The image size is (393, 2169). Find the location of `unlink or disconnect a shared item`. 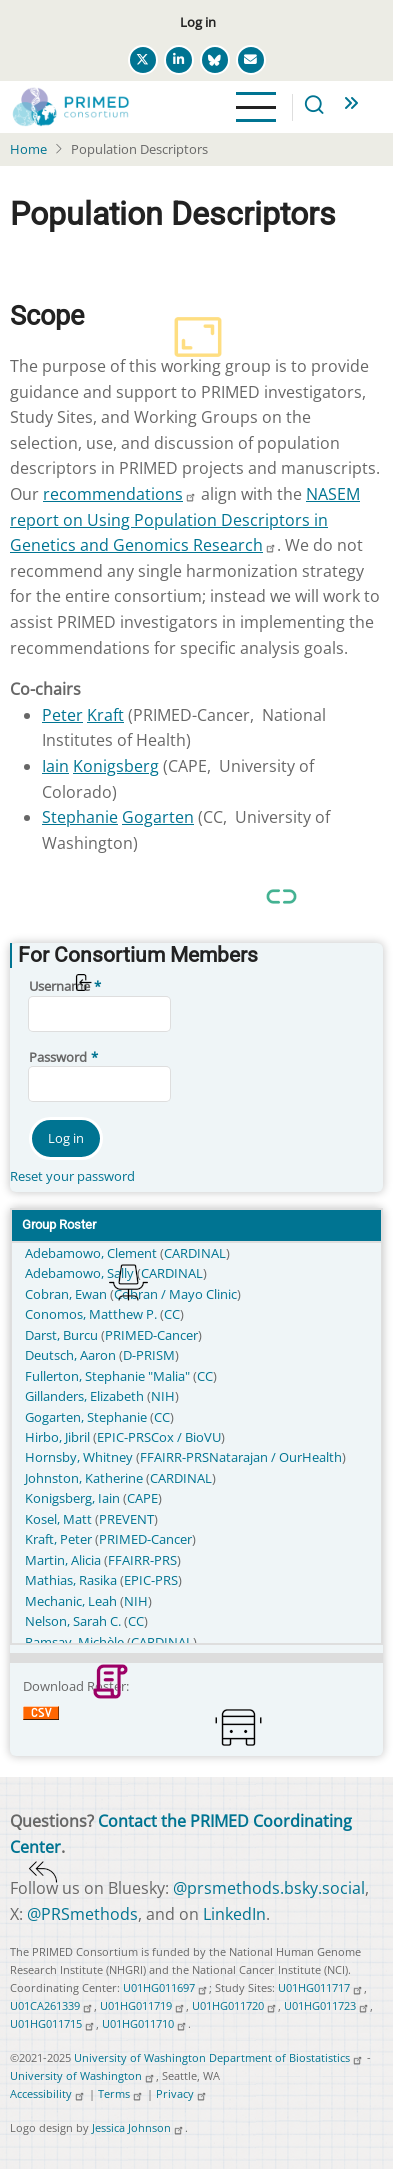

unlink or disconnect a shared item is located at coordinates (281, 896).